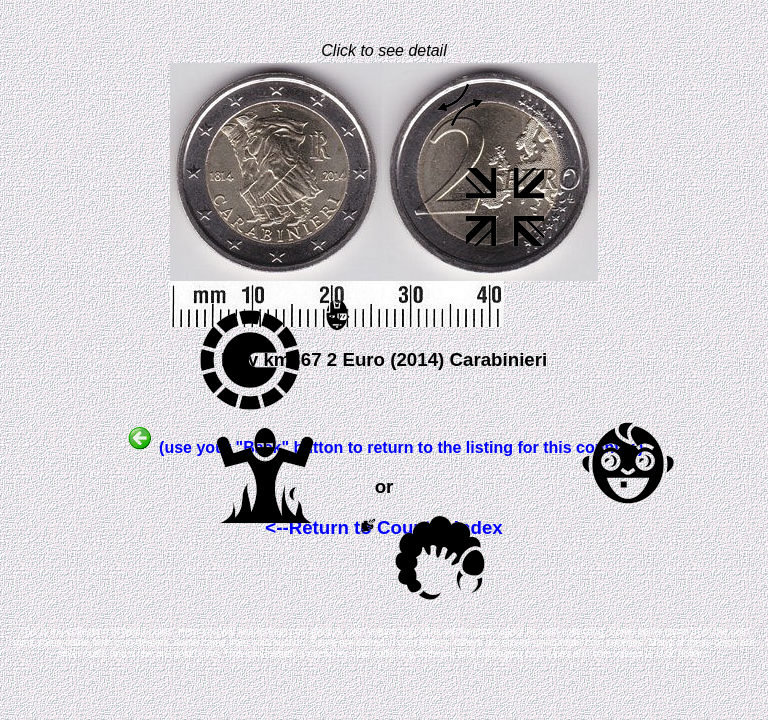  Describe the element at coordinates (266, 476) in the screenshot. I see `summon or activate ifrit character` at that location.